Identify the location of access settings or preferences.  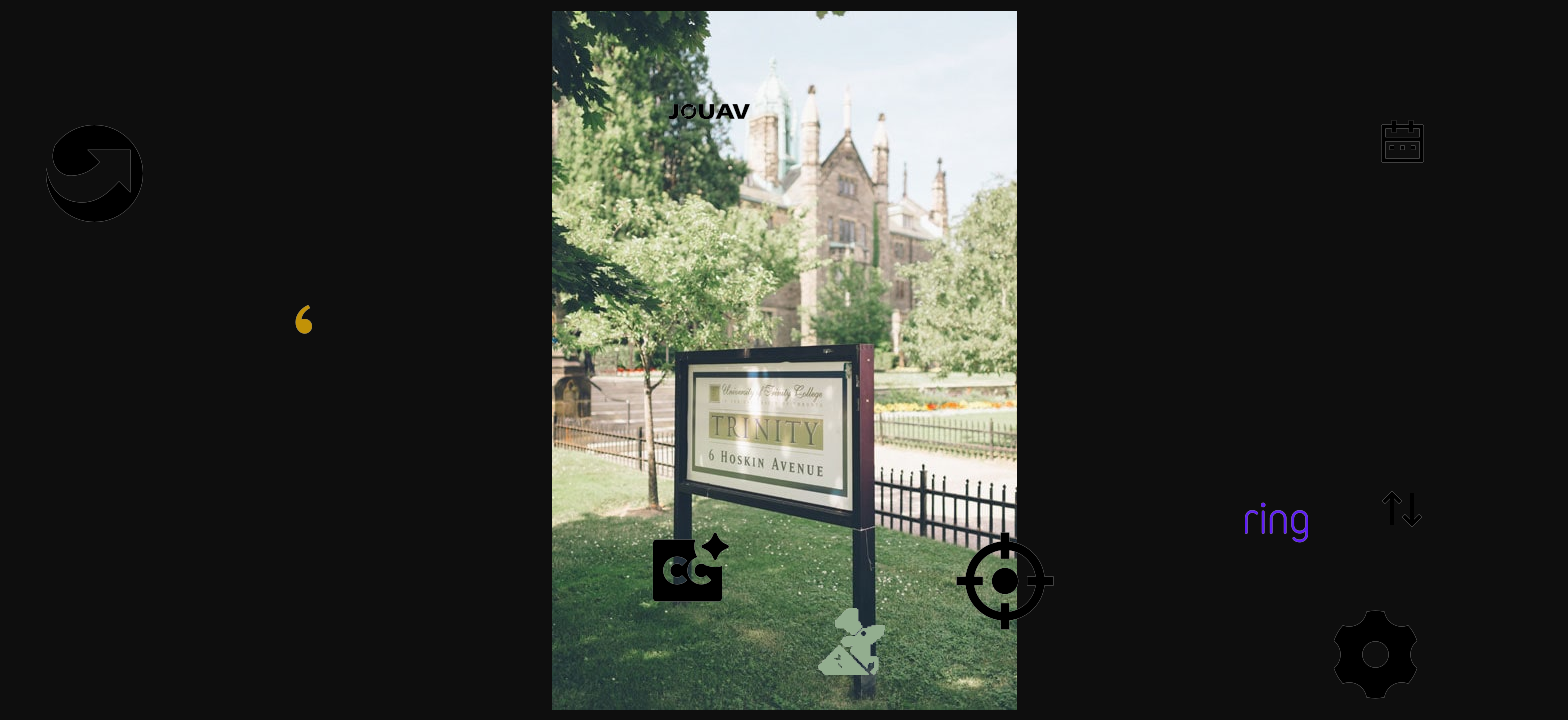
(1375, 654).